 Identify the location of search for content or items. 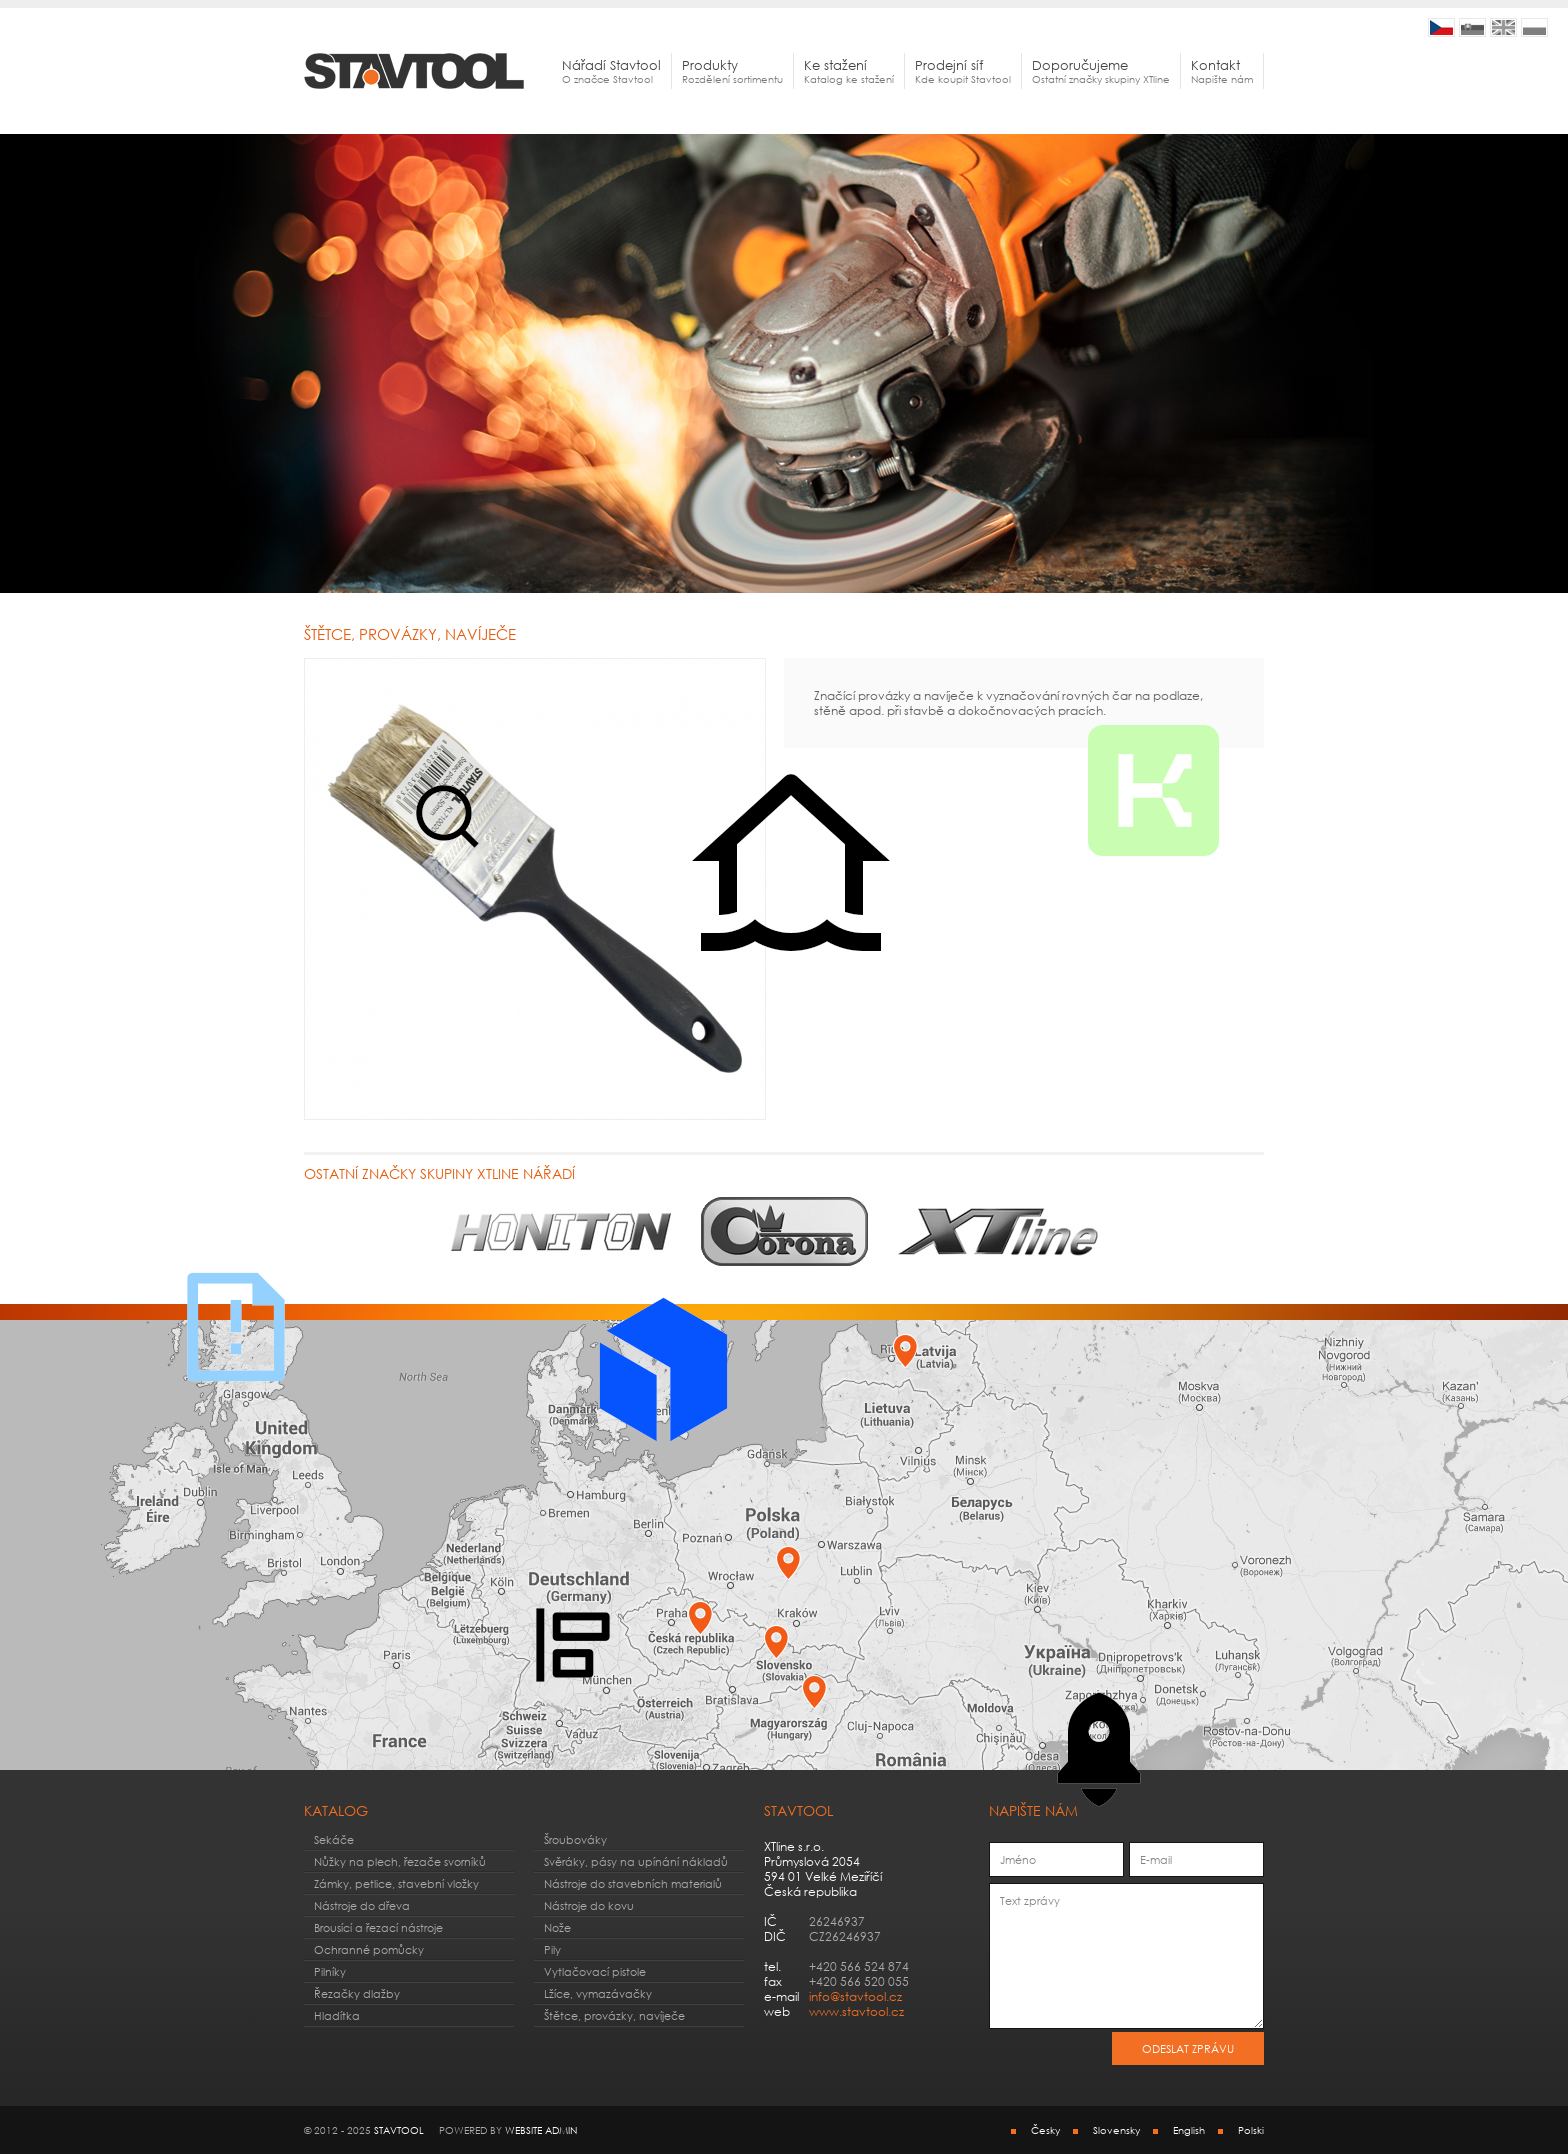
(447, 816).